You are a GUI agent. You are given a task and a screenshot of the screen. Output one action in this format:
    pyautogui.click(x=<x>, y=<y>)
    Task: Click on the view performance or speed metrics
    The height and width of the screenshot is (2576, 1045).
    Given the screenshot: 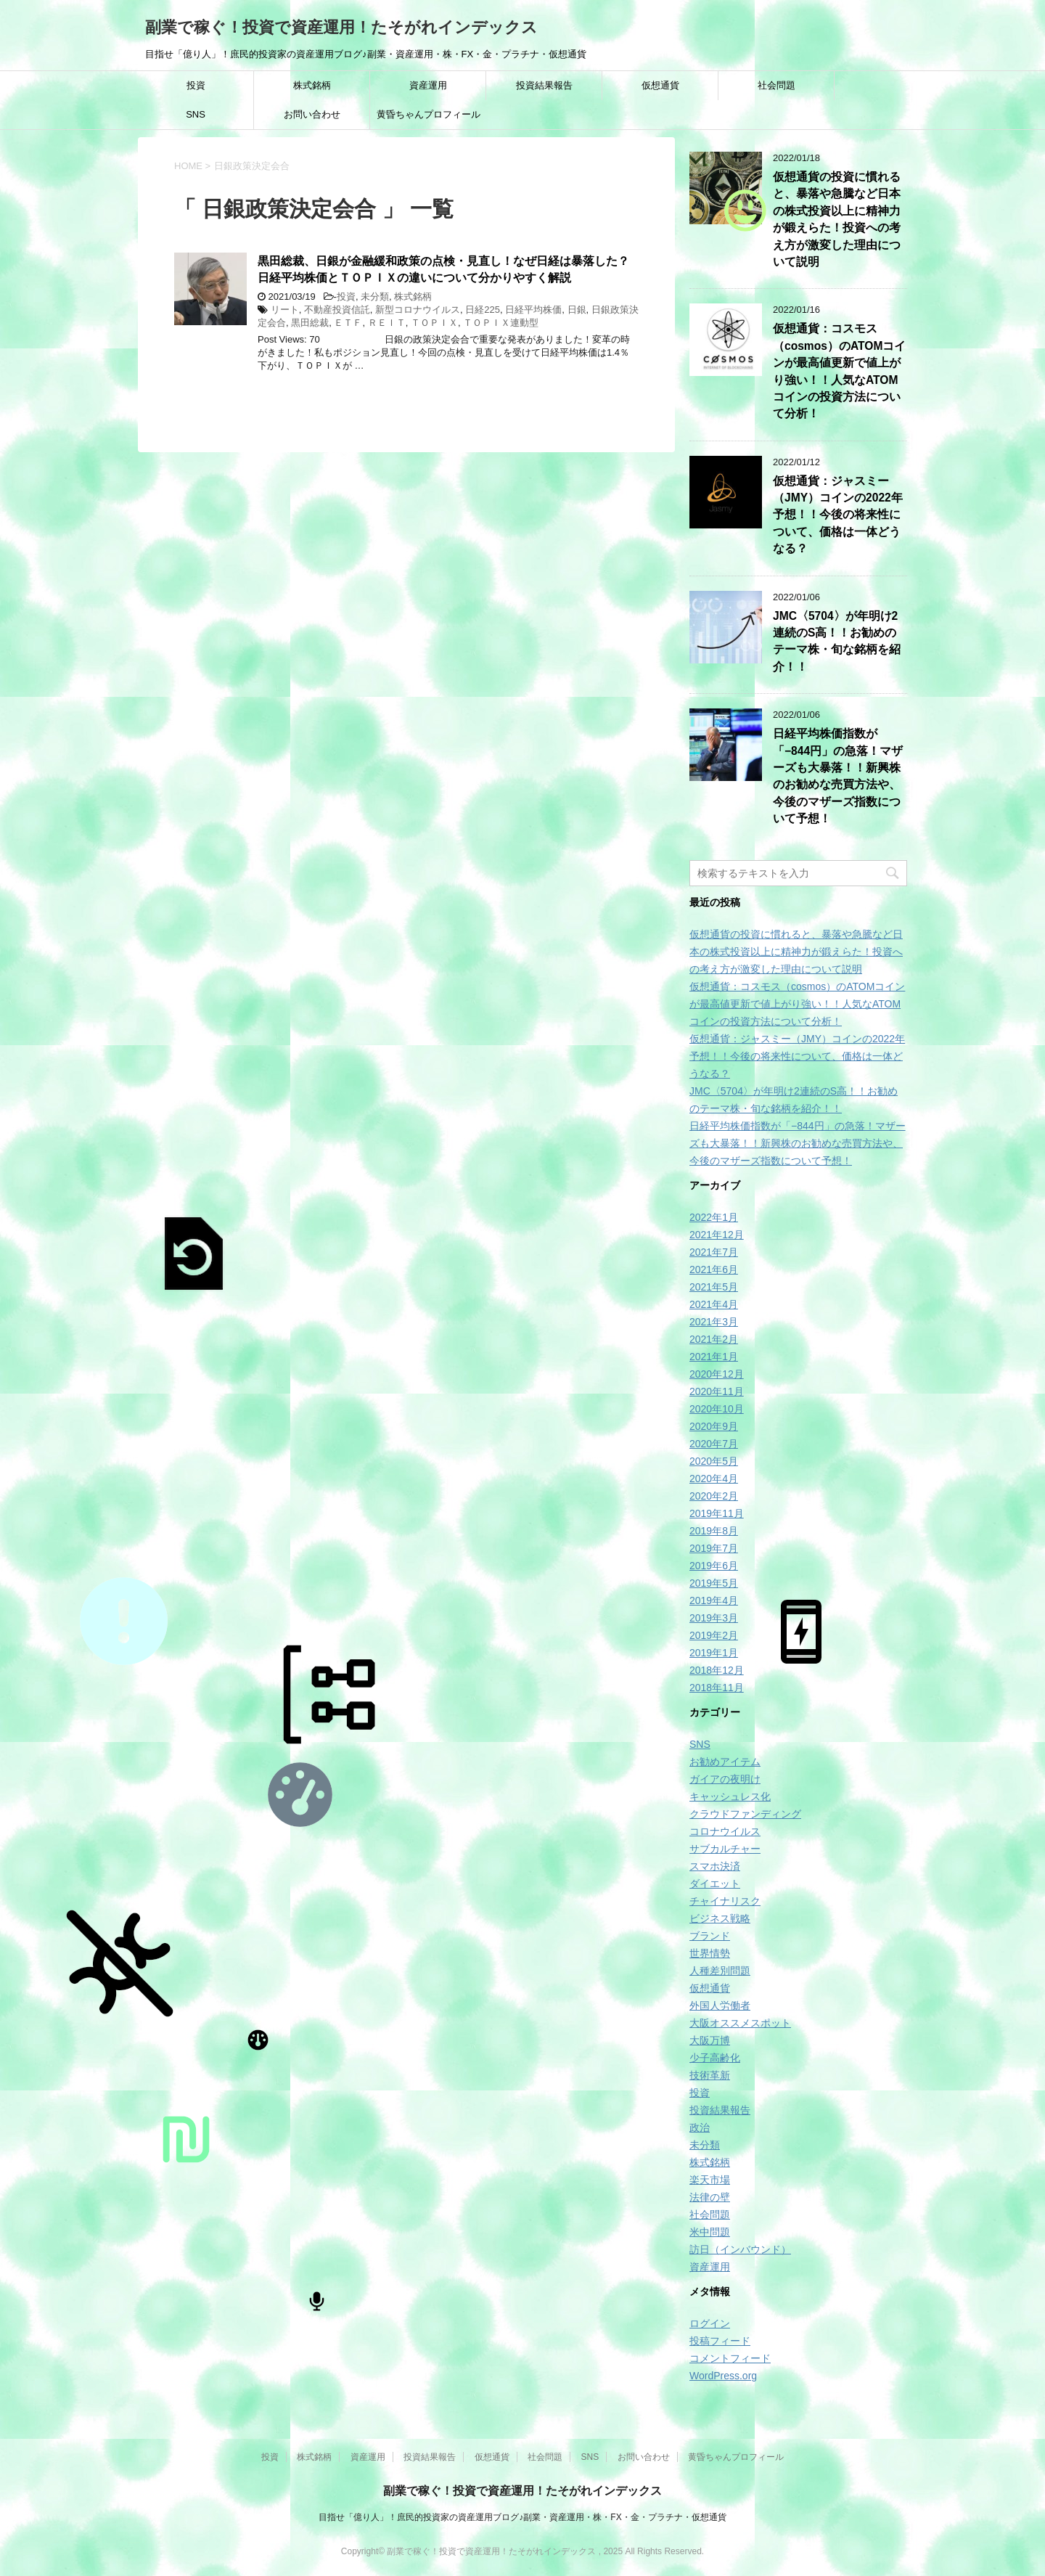 What is the action you would take?
    pyautogui.click(x=300, y=1794)
    